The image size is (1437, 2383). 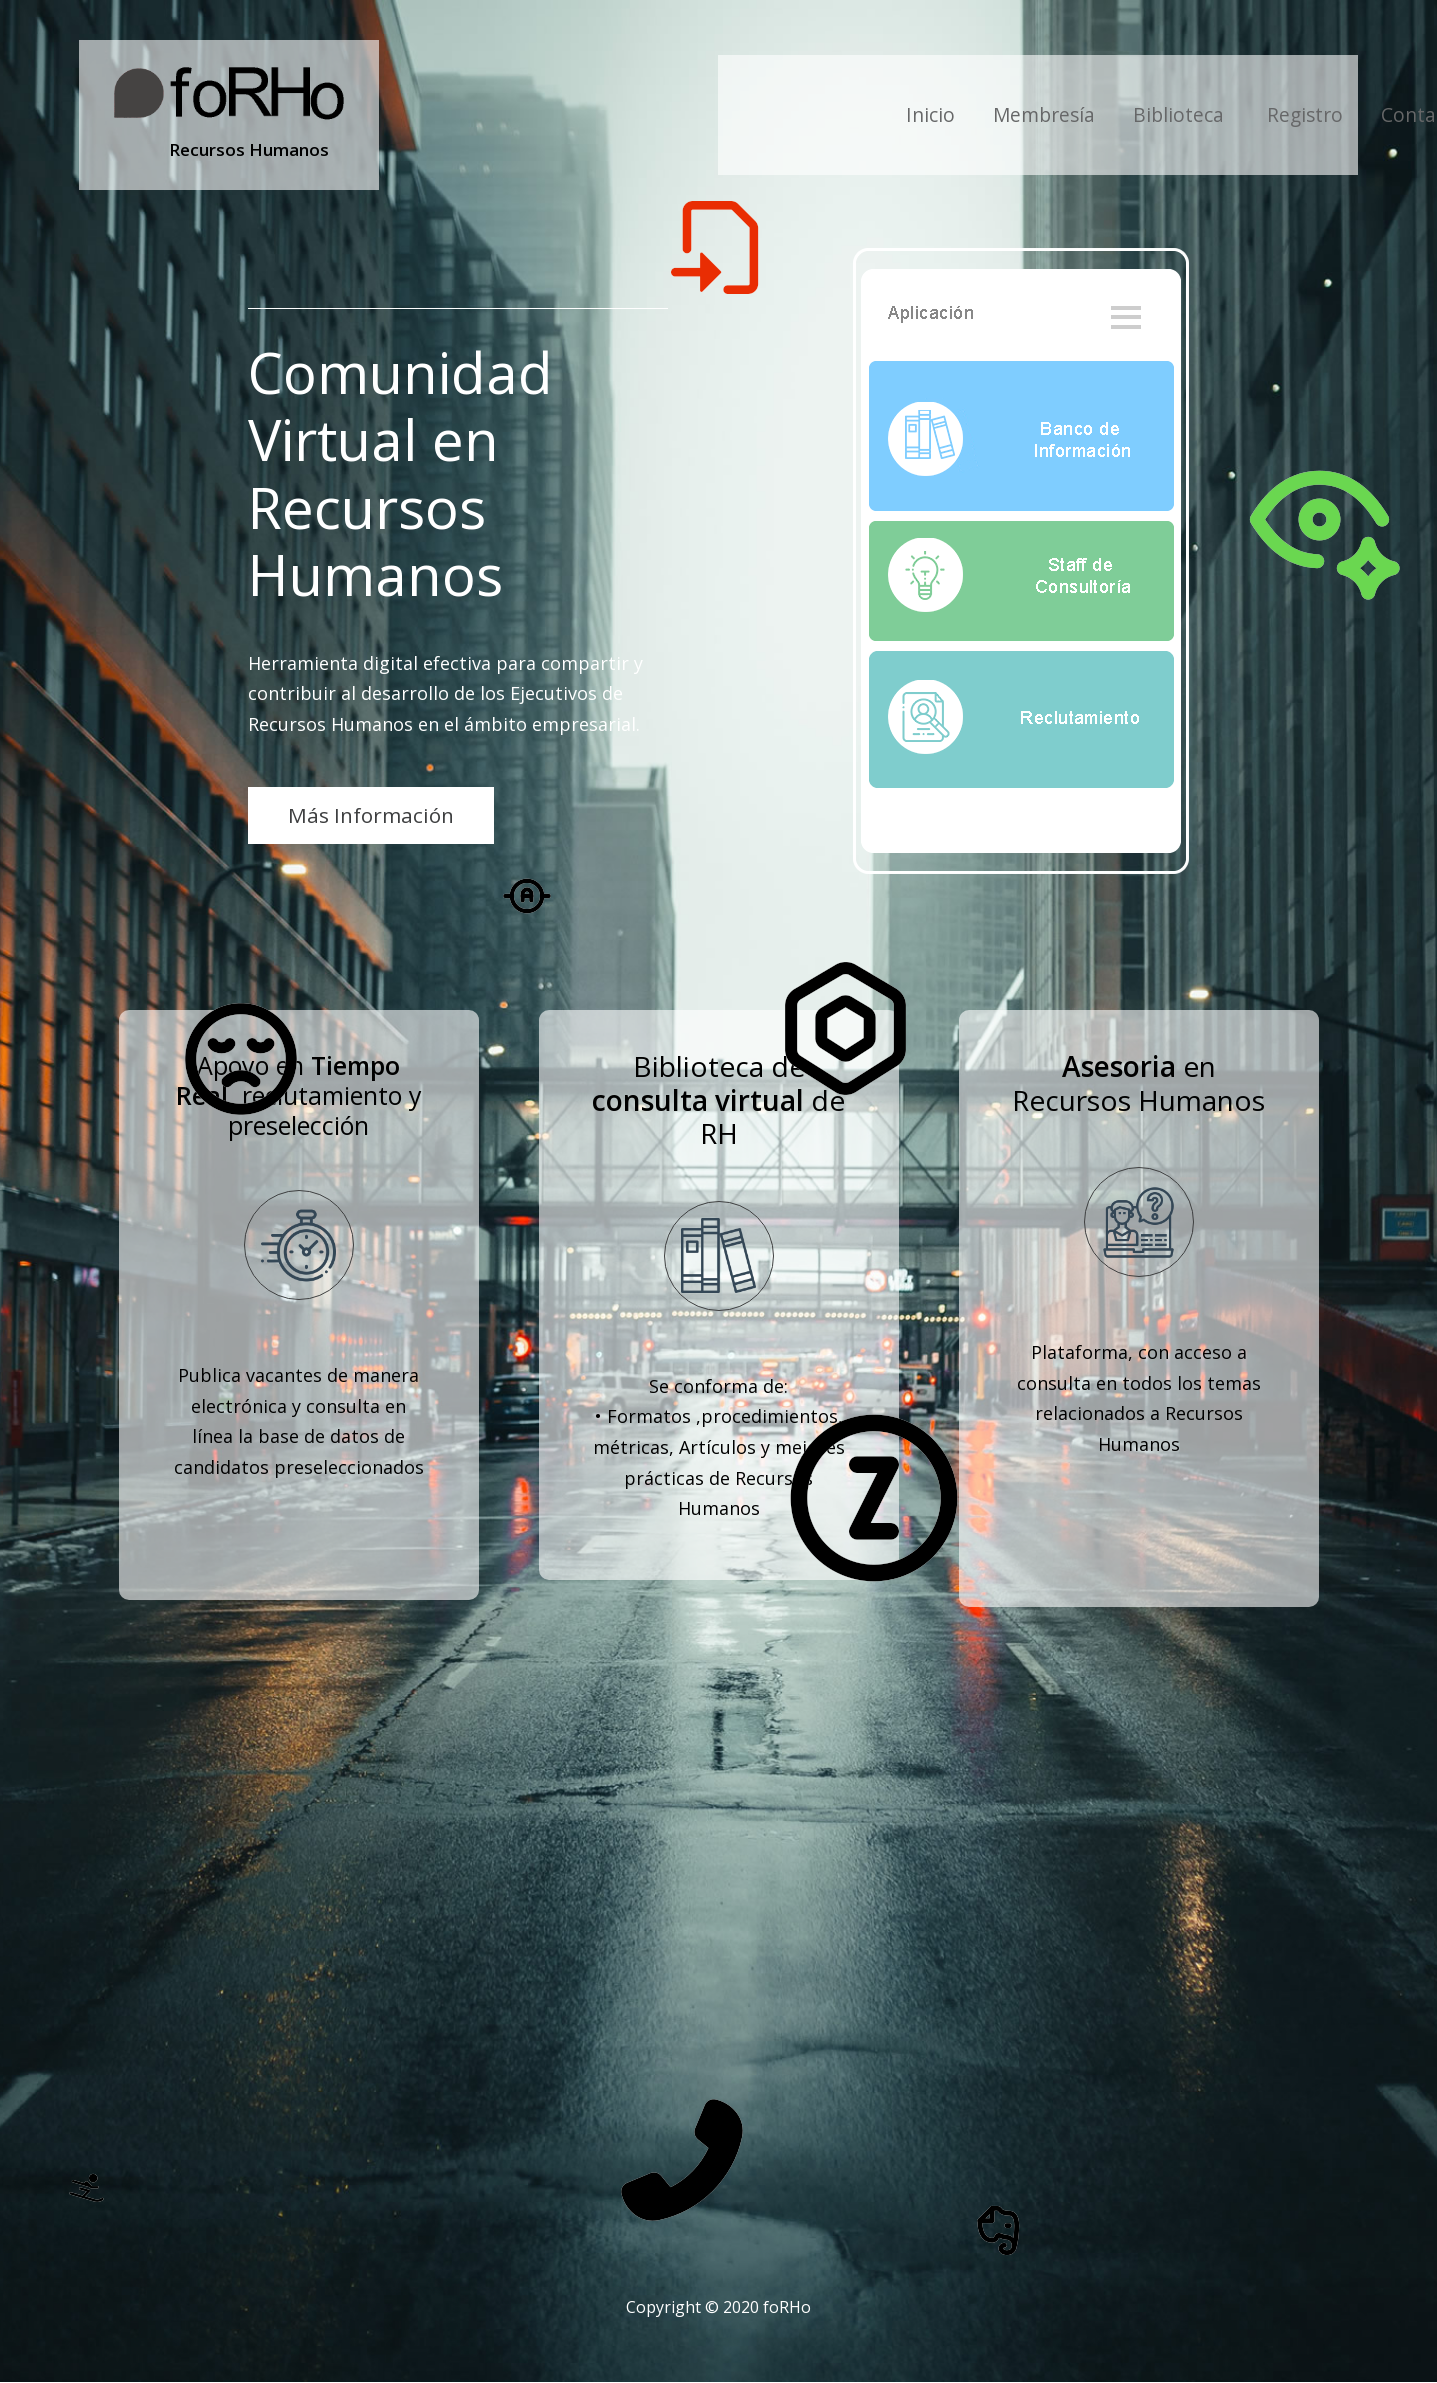 I want to click on make a phone call, so click(x=682, y=2160).